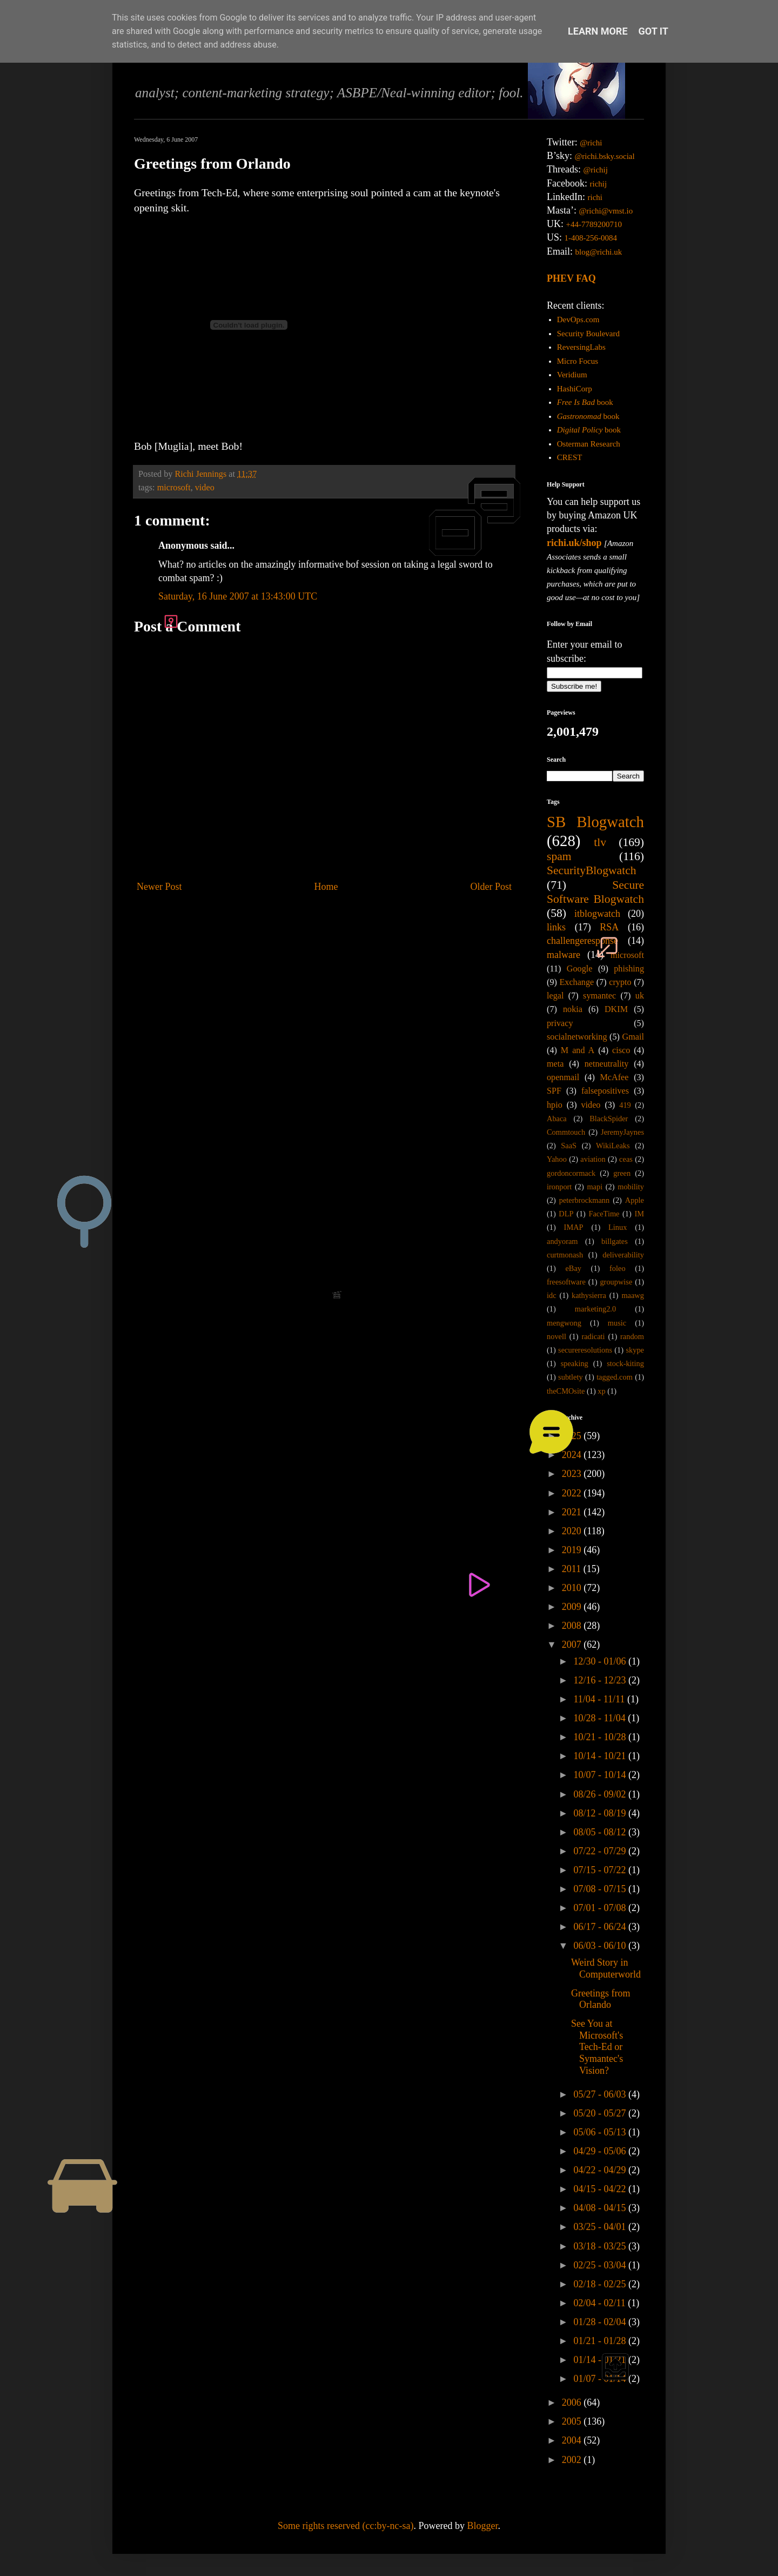  I want to click on access vehicle or car-related settings, so click(82, 2187).